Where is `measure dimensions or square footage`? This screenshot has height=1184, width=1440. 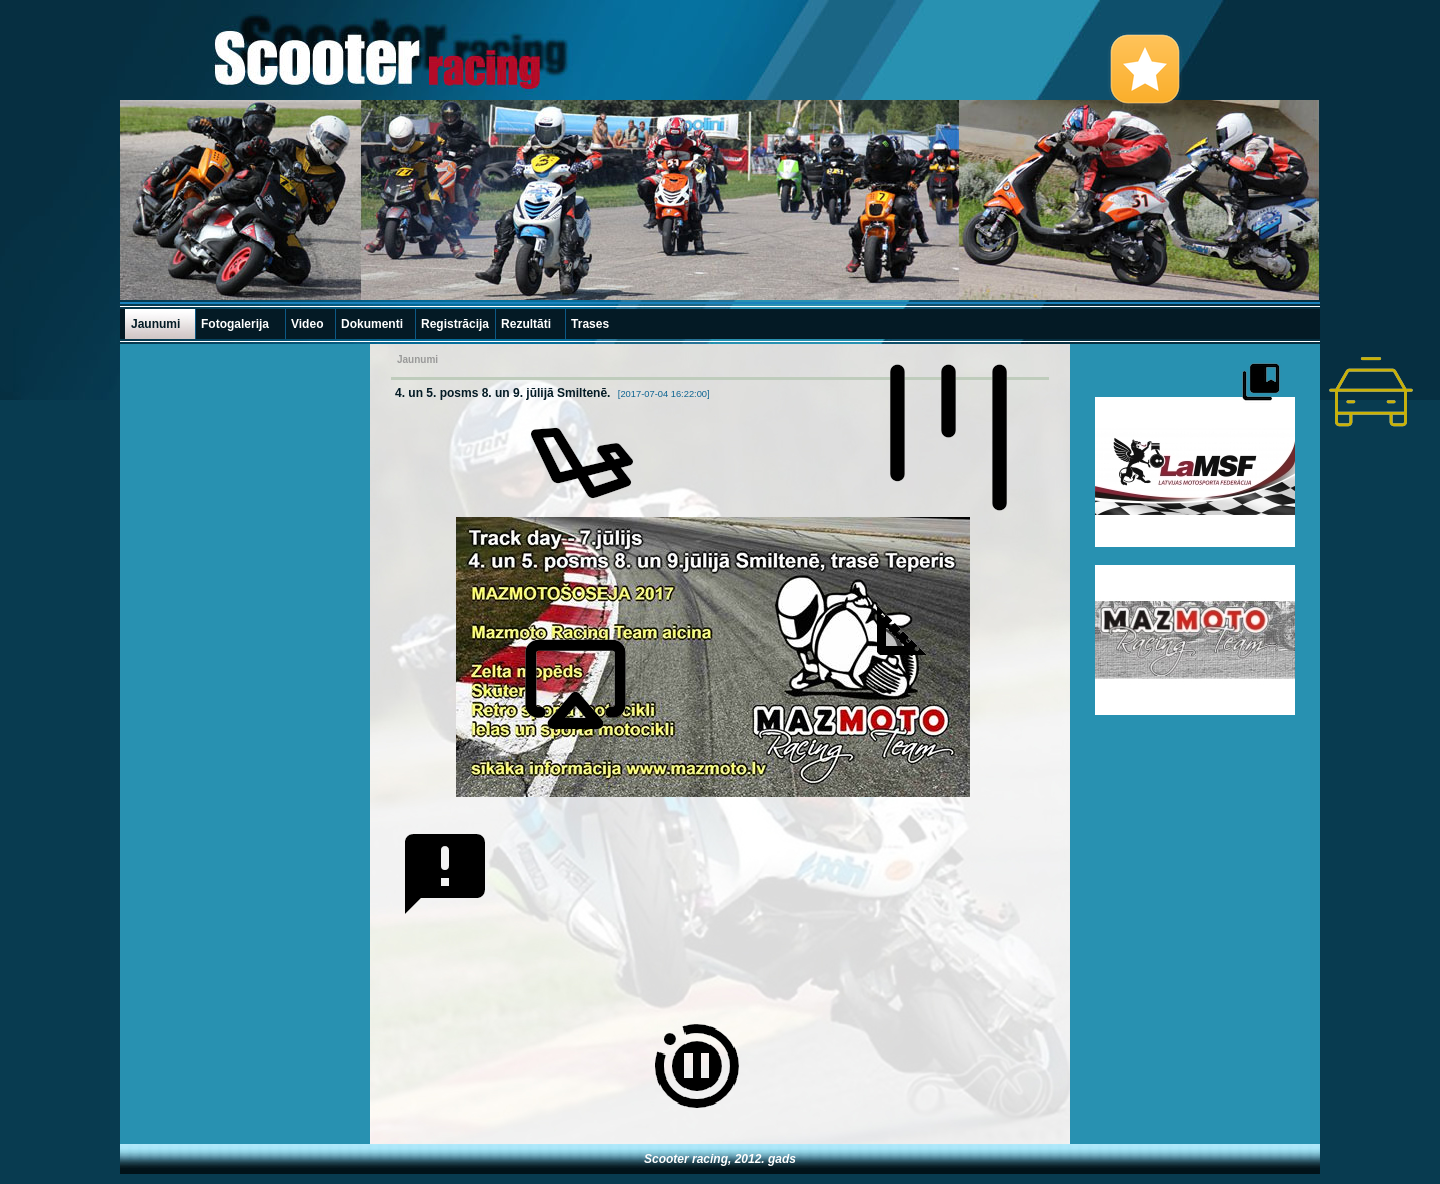 measure dimensions or square footage is located at coordinates (902, 630).